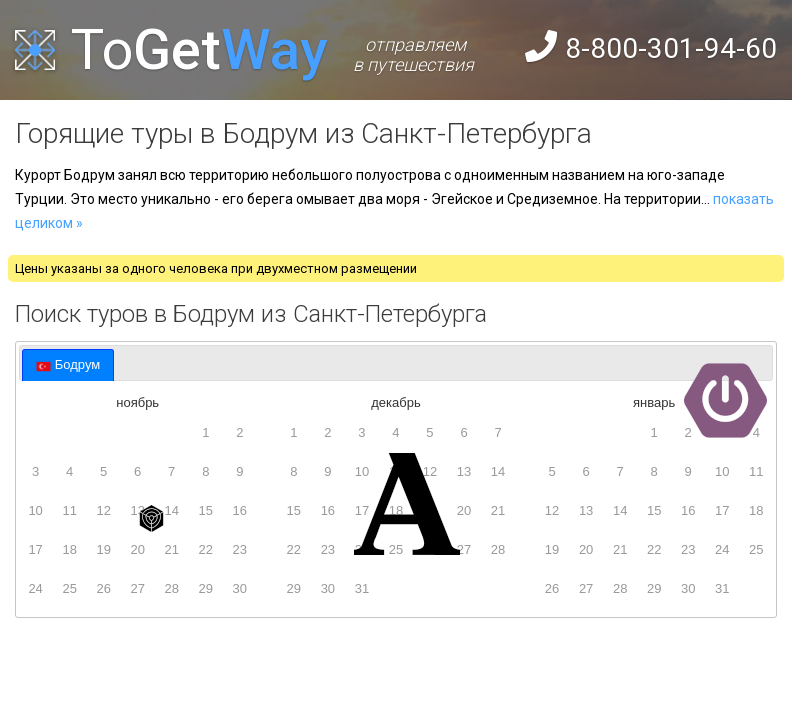 This screenshot has width=792, height=720. I want to click on link to academia.edu profile, so click(407, 504).